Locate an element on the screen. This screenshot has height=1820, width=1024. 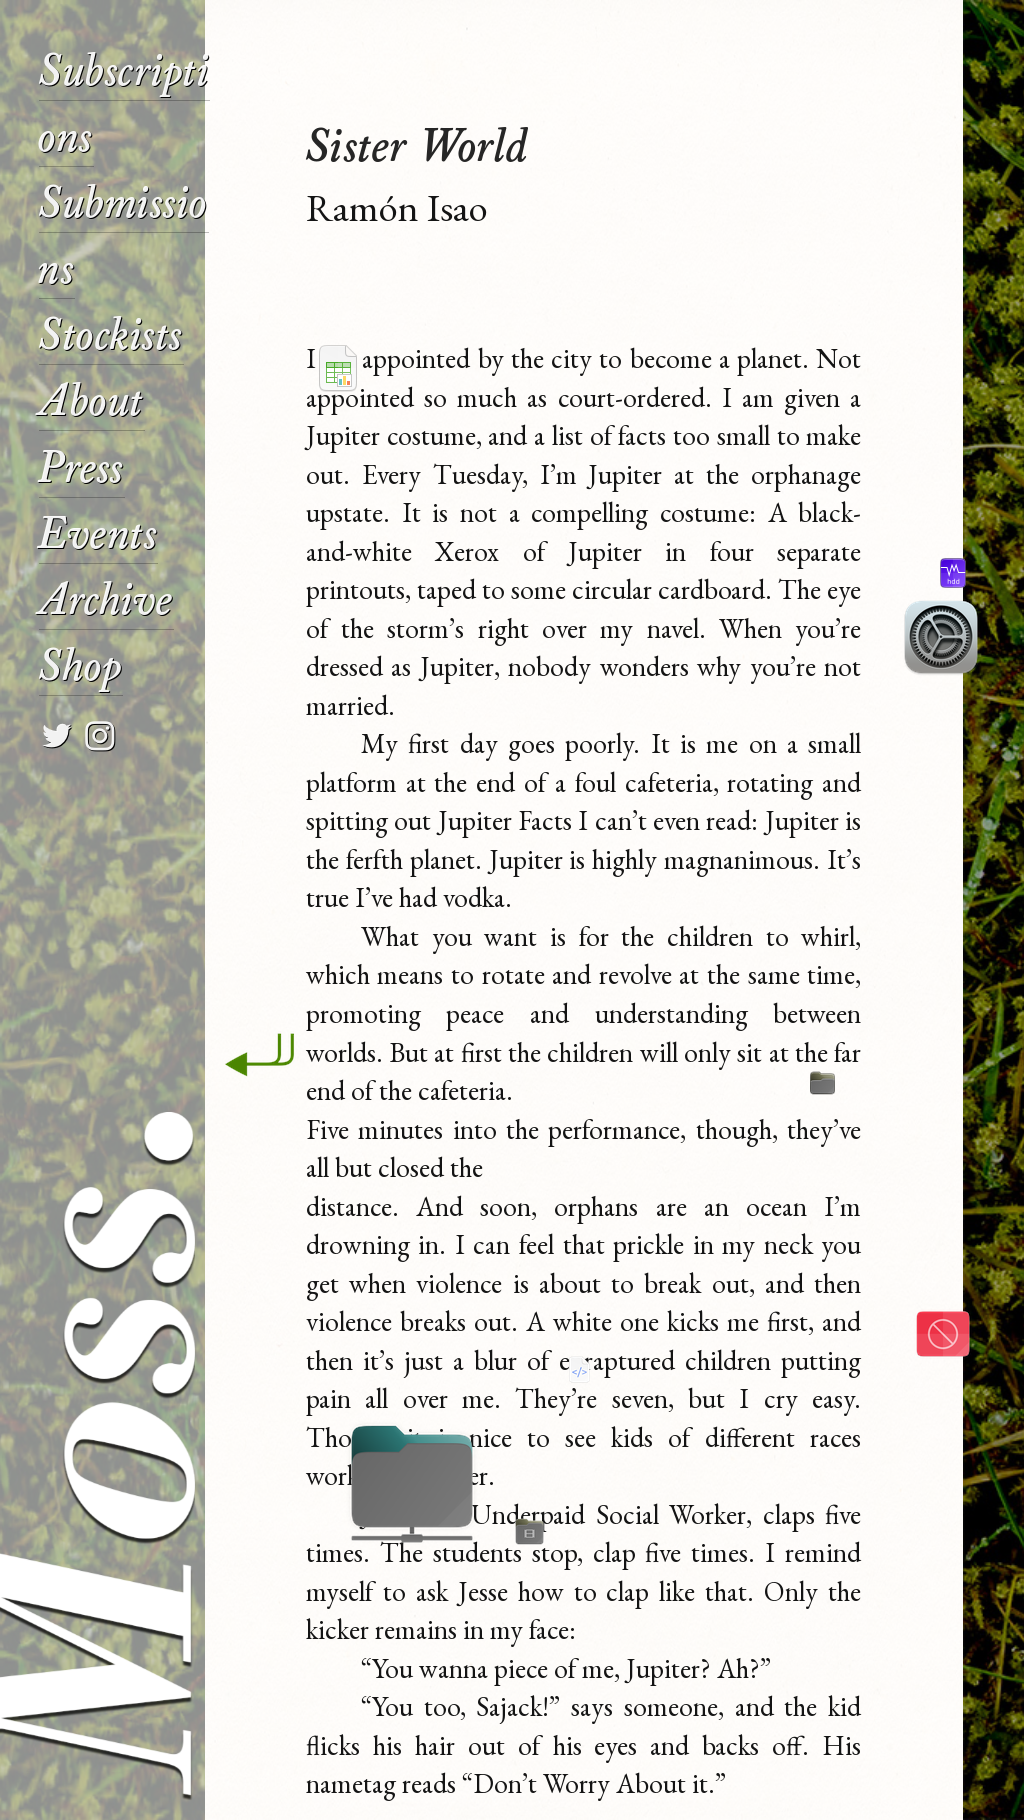
virtualbox hard disk drive file is located at coordinates (953, 573).